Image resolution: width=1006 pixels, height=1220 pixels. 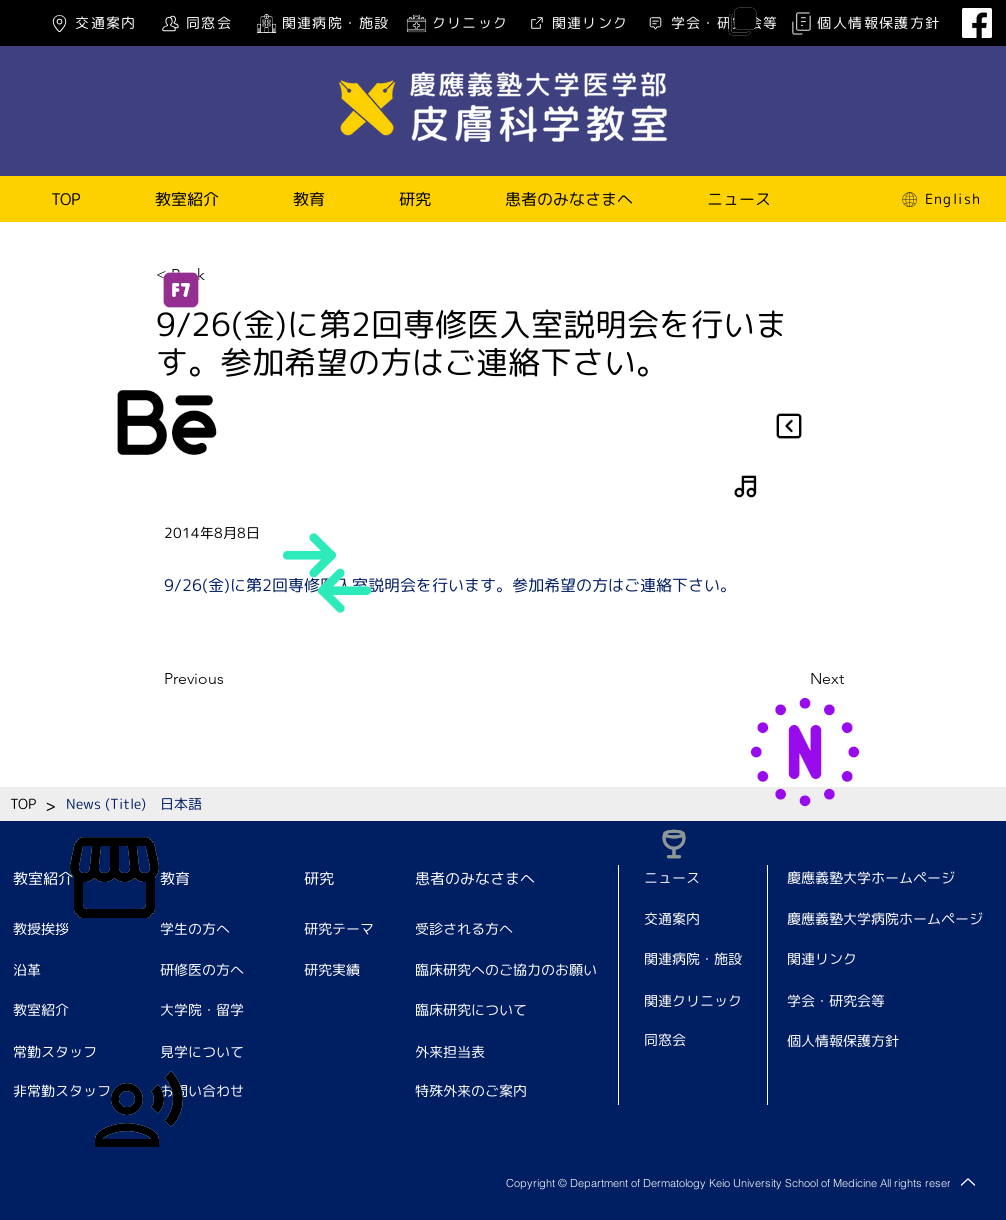 I want to click on go back to the previous screen, so click(x=789, y=426).